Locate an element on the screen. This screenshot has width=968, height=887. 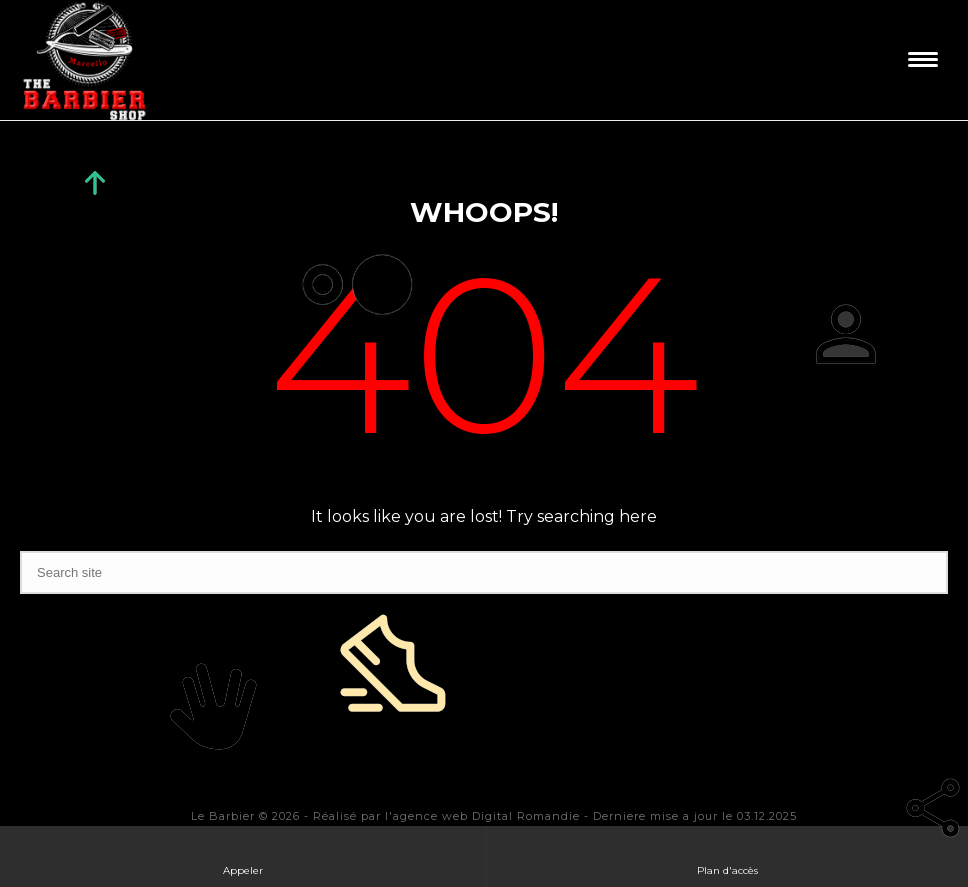
start a running or fitness activity is located at coordinates (391, 669).